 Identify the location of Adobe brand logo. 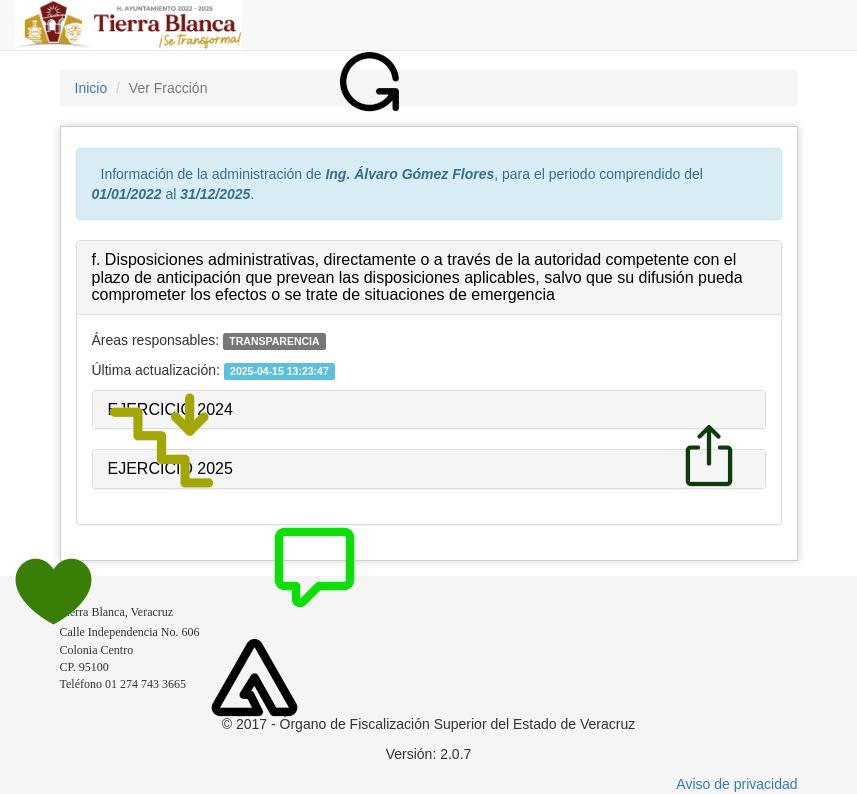
(254, 677).